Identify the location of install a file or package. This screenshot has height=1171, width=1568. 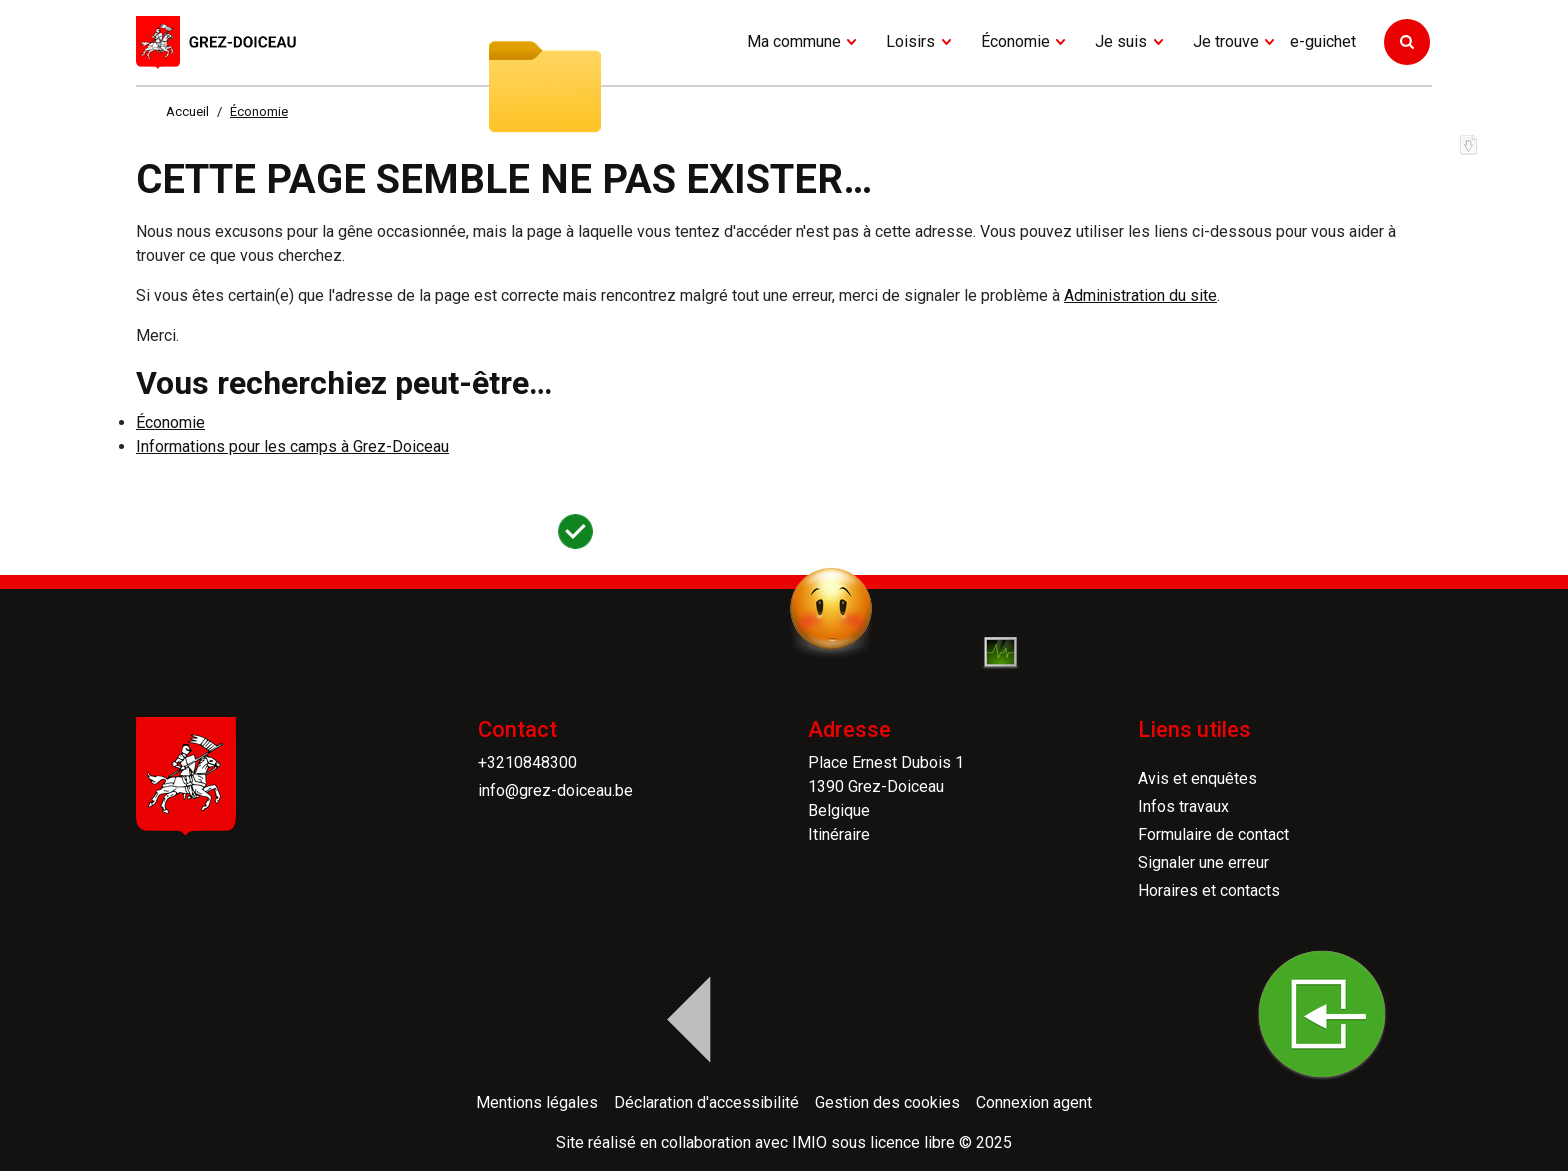
(1468, 144).